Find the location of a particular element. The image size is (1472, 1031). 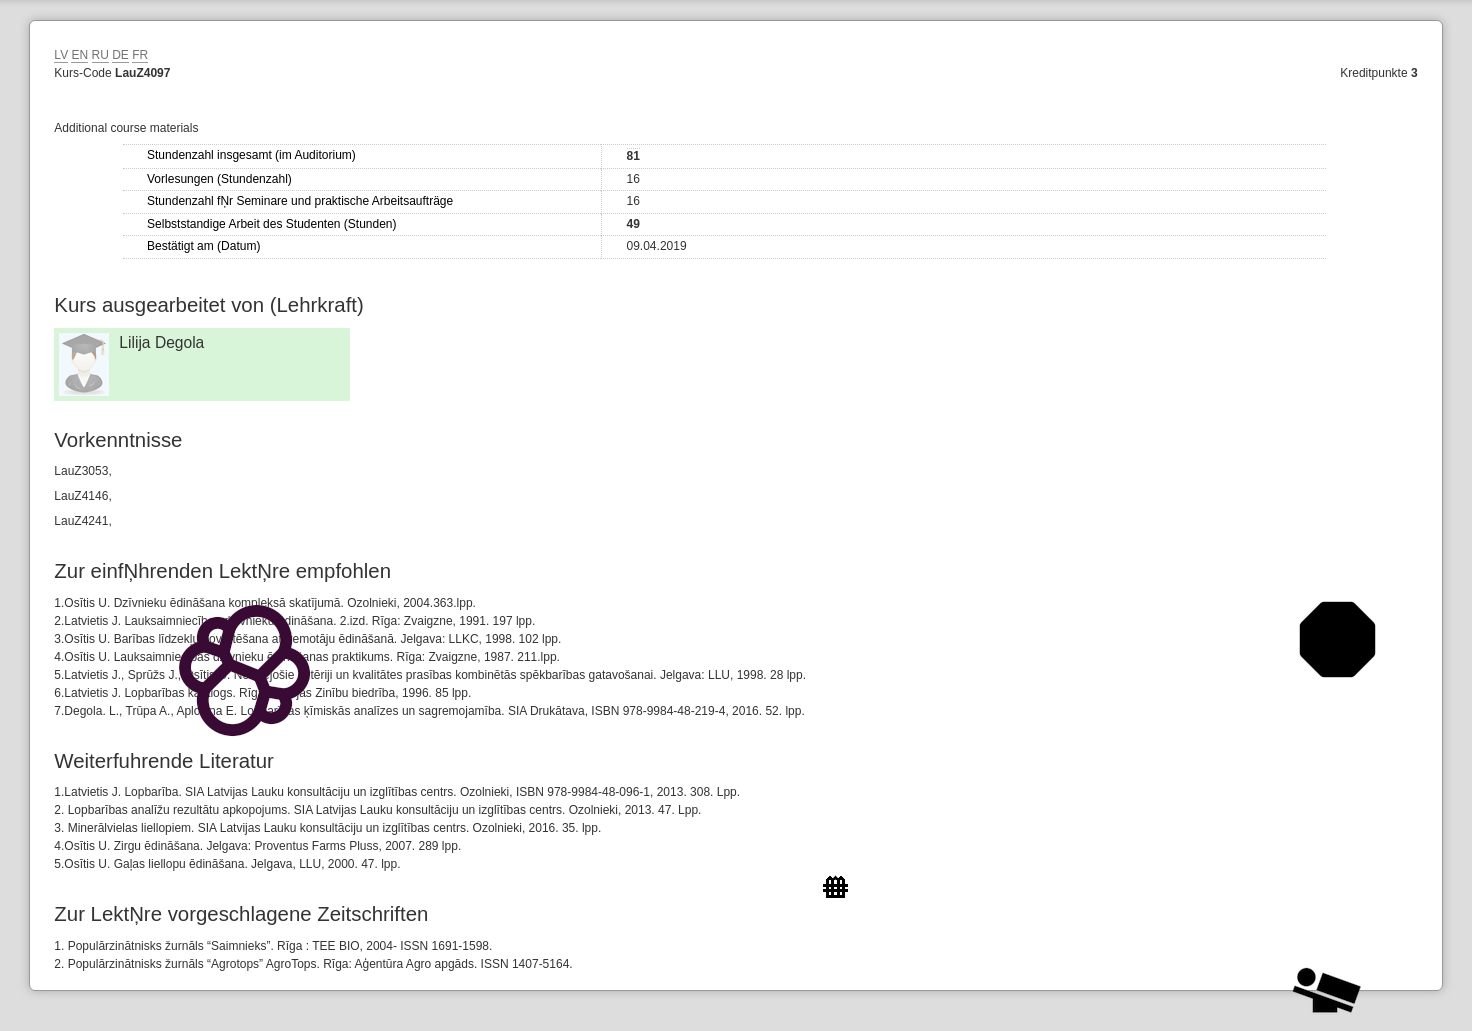

indicates lie-flat seat availability on flight is located at coordinates (1325, 991).